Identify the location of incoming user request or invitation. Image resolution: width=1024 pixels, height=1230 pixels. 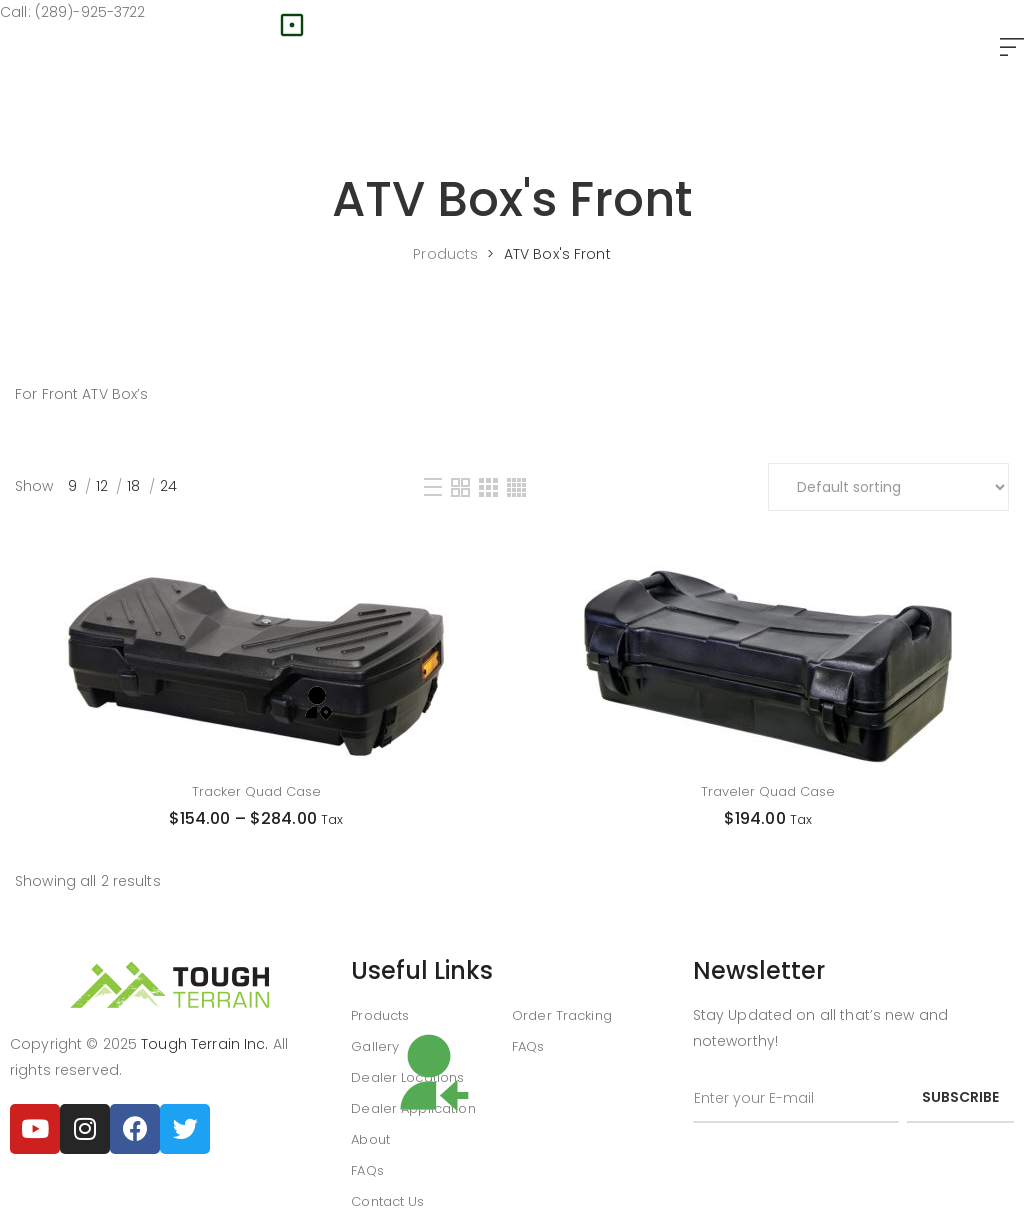
(429, 1074).